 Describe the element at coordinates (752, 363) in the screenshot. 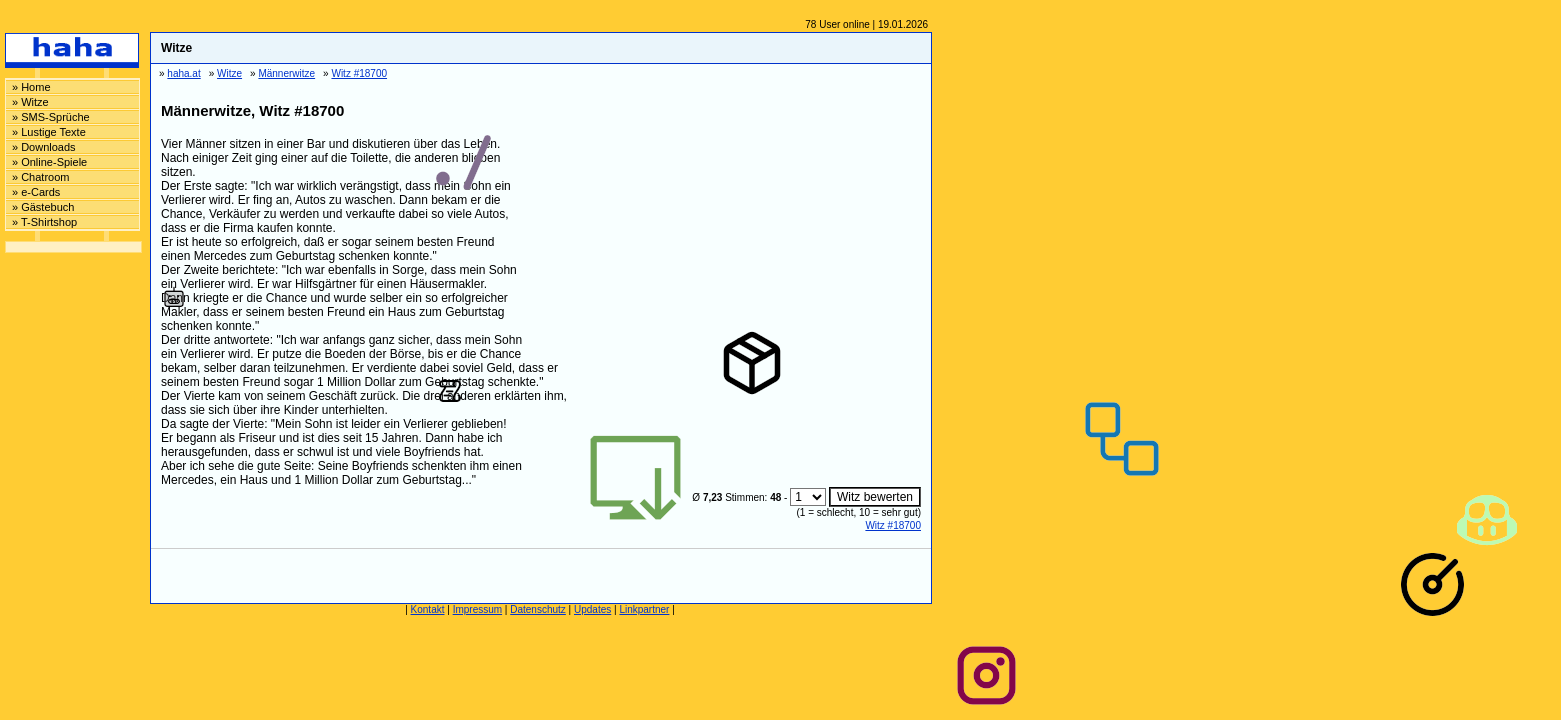

I see `view package or shipment details` at that location.